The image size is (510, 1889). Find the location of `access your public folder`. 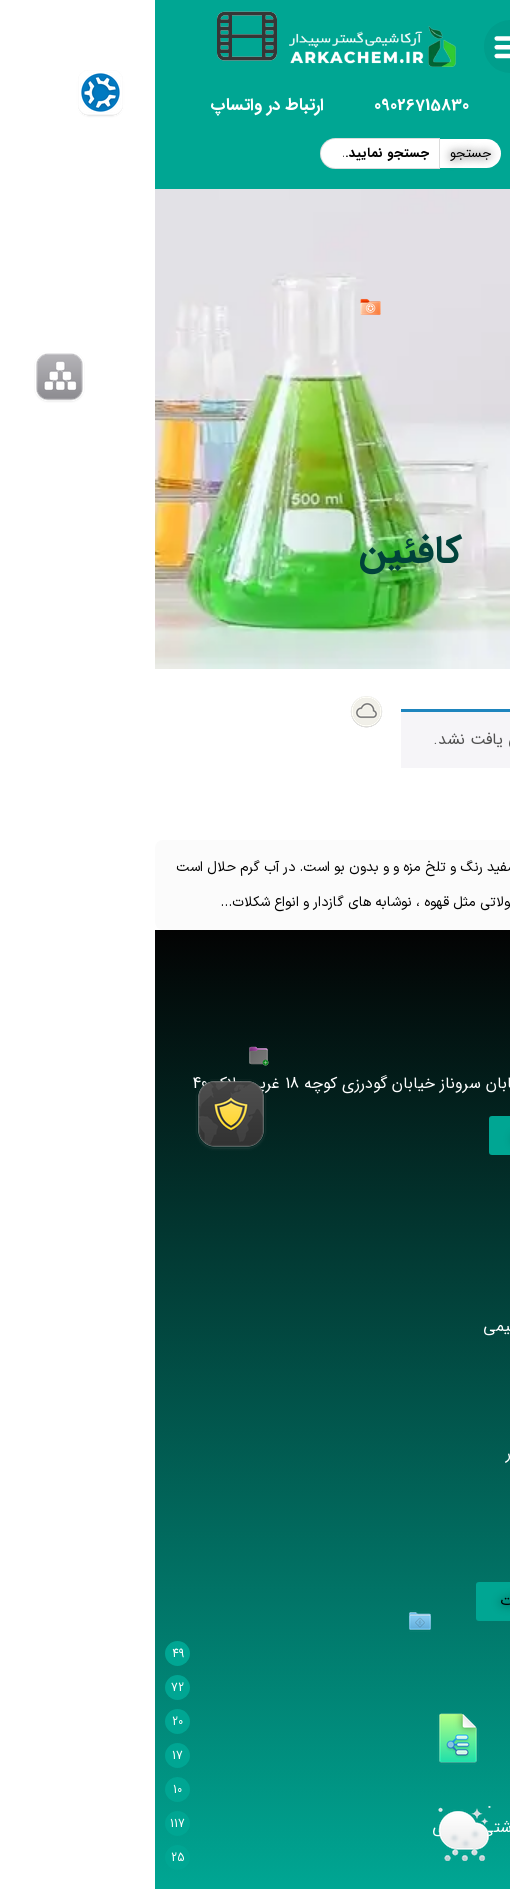

access your public folder is located at coordinates (420, 1621).